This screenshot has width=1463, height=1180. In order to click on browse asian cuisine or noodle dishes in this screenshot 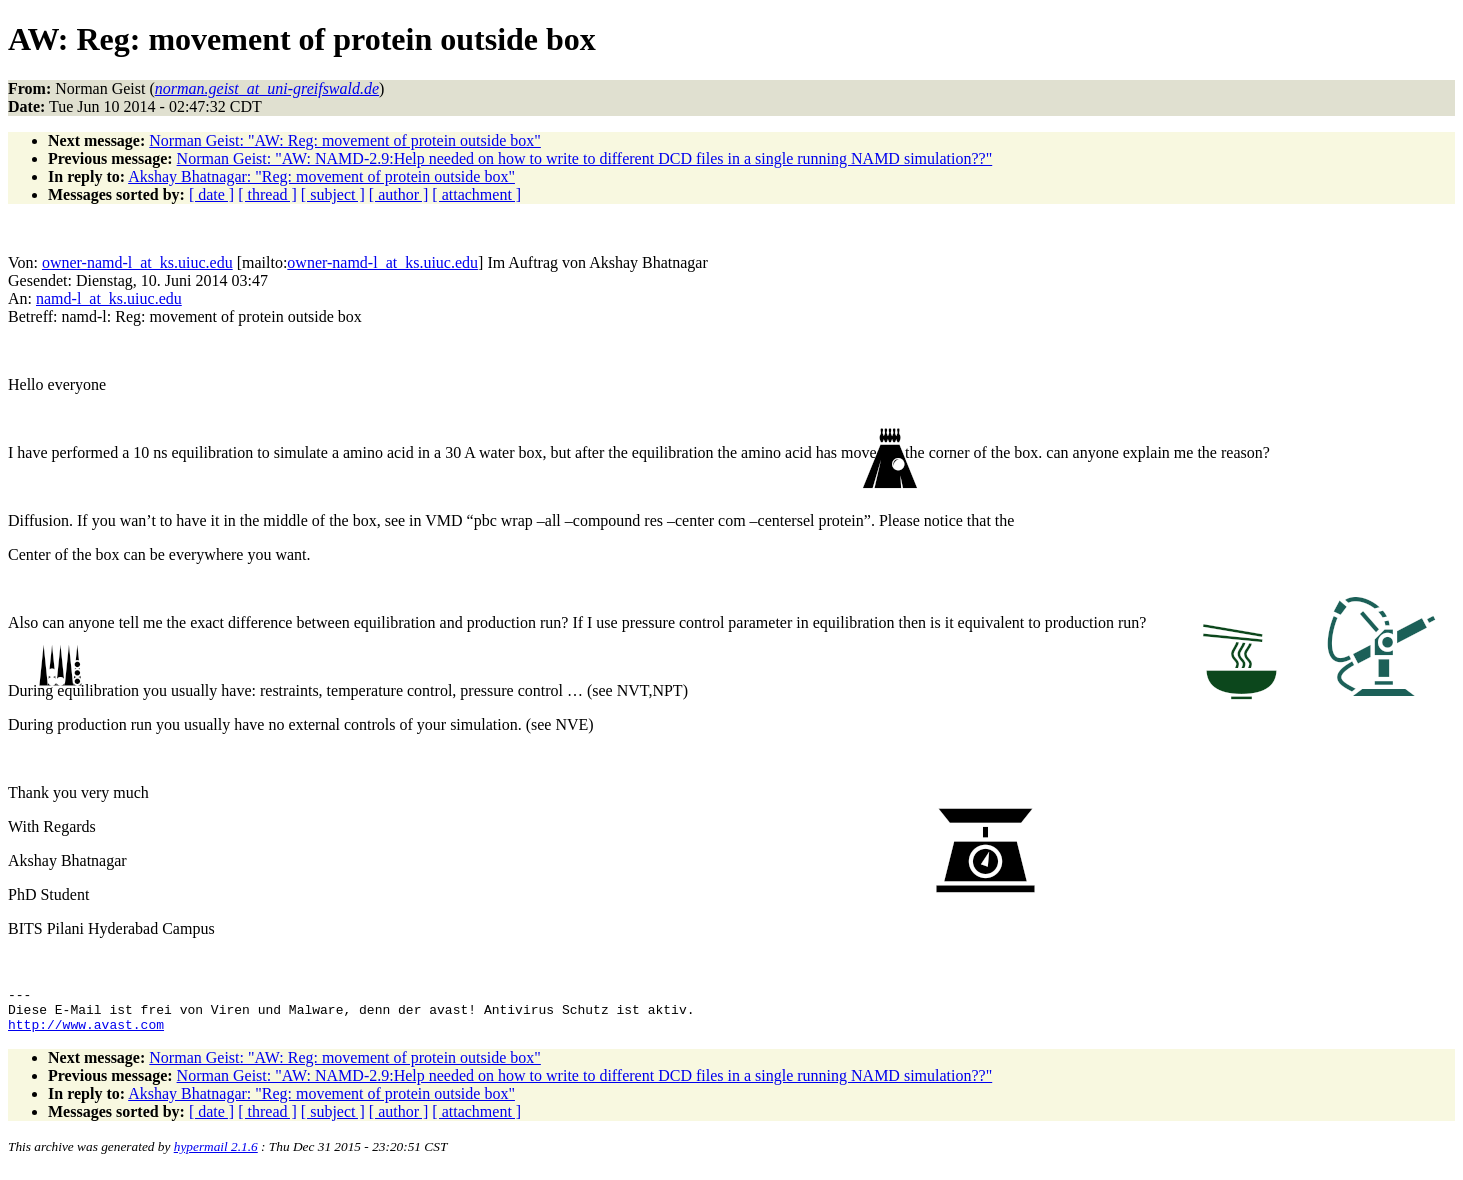, I will do `click(1241, 661)`.